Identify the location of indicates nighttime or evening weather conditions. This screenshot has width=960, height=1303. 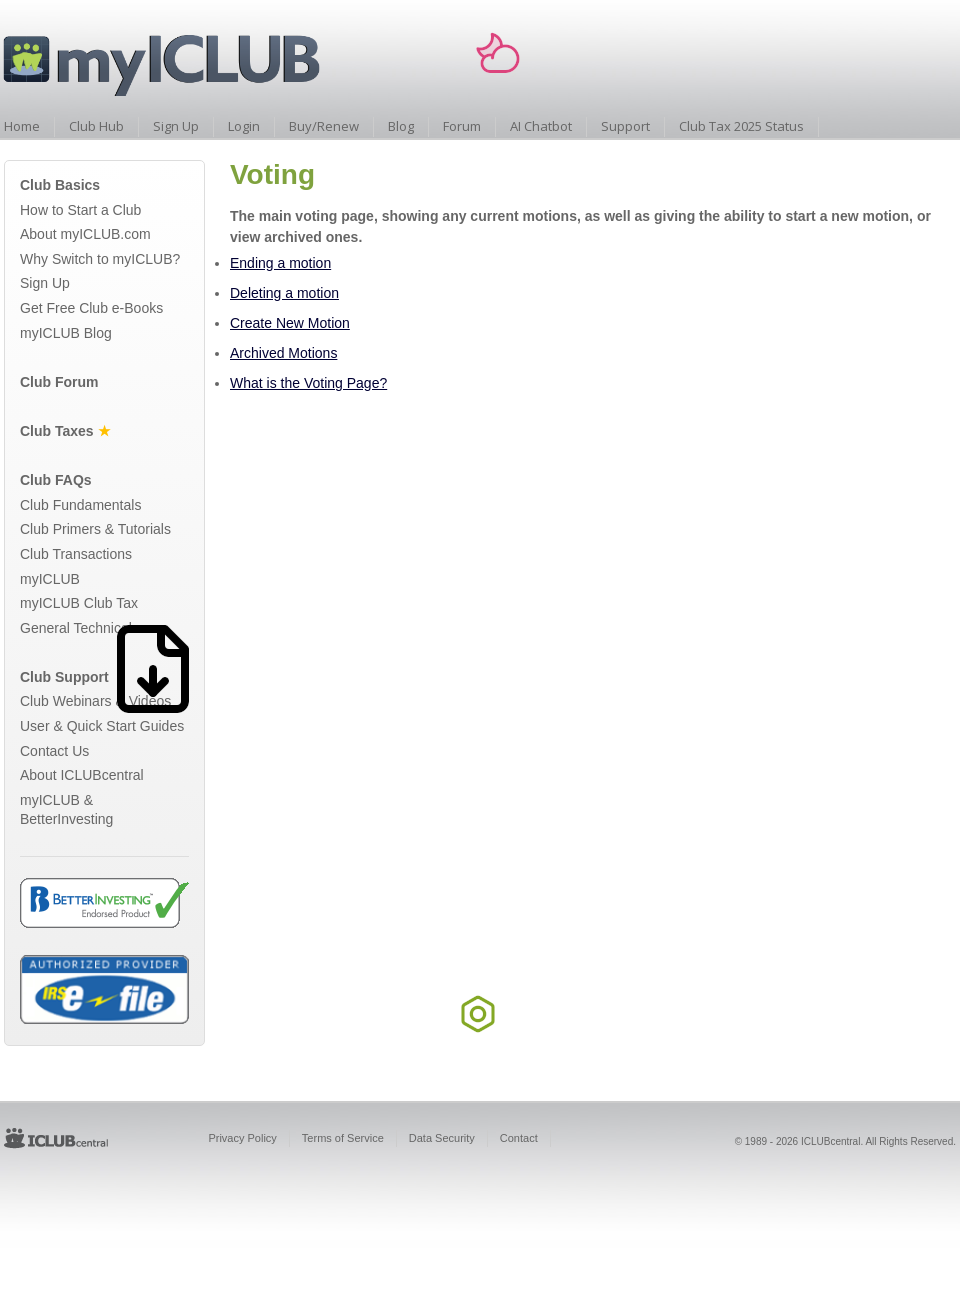
(497, 55).